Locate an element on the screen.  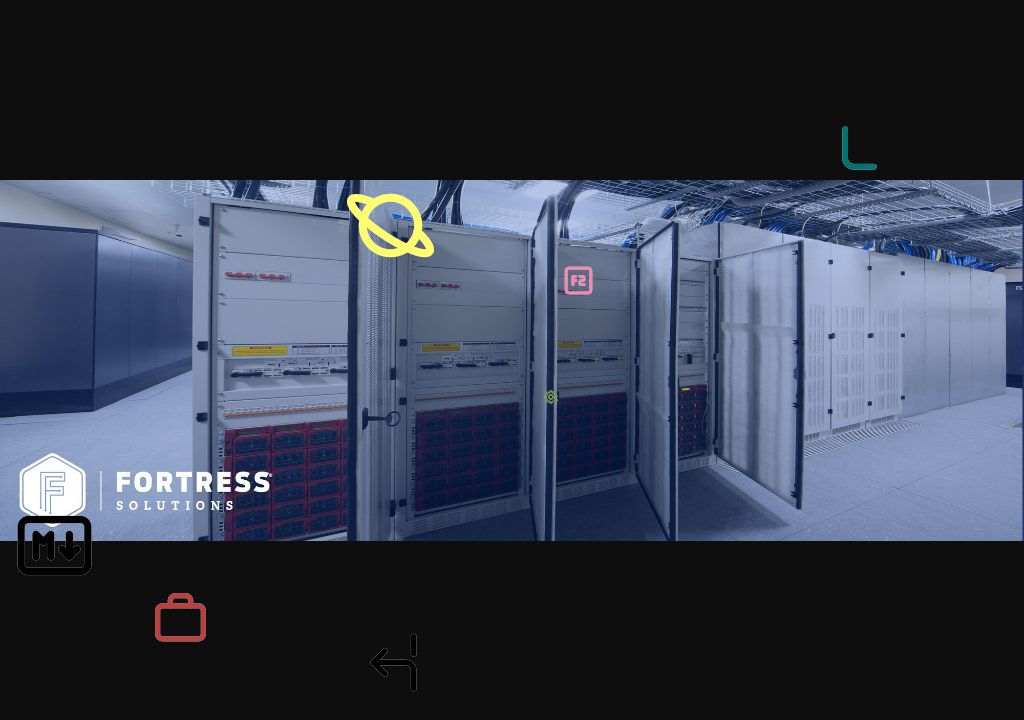
explore global or worldwide content is located at coordinates (390, 225).